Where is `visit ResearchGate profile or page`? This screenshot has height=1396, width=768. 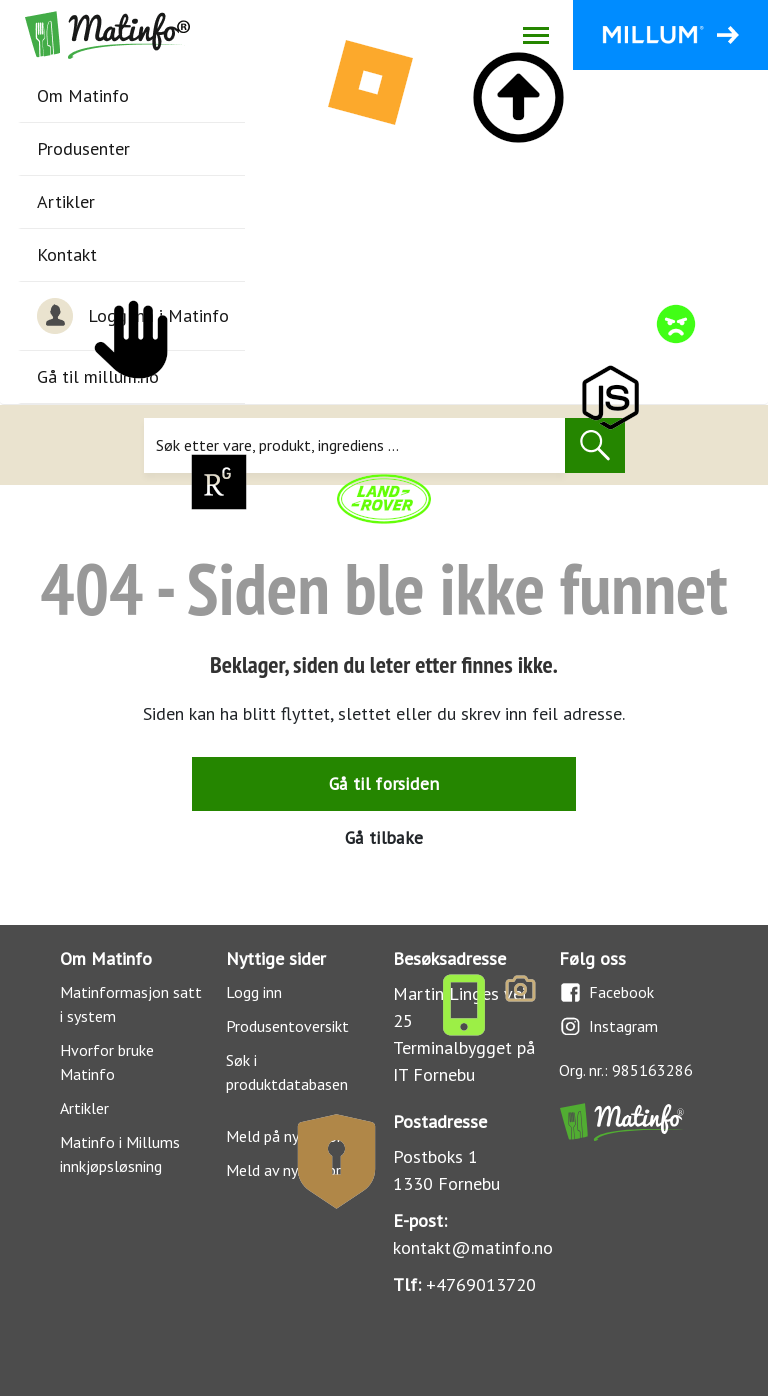
visit ResearchGate profile or page is located at coordinates (219, 482).